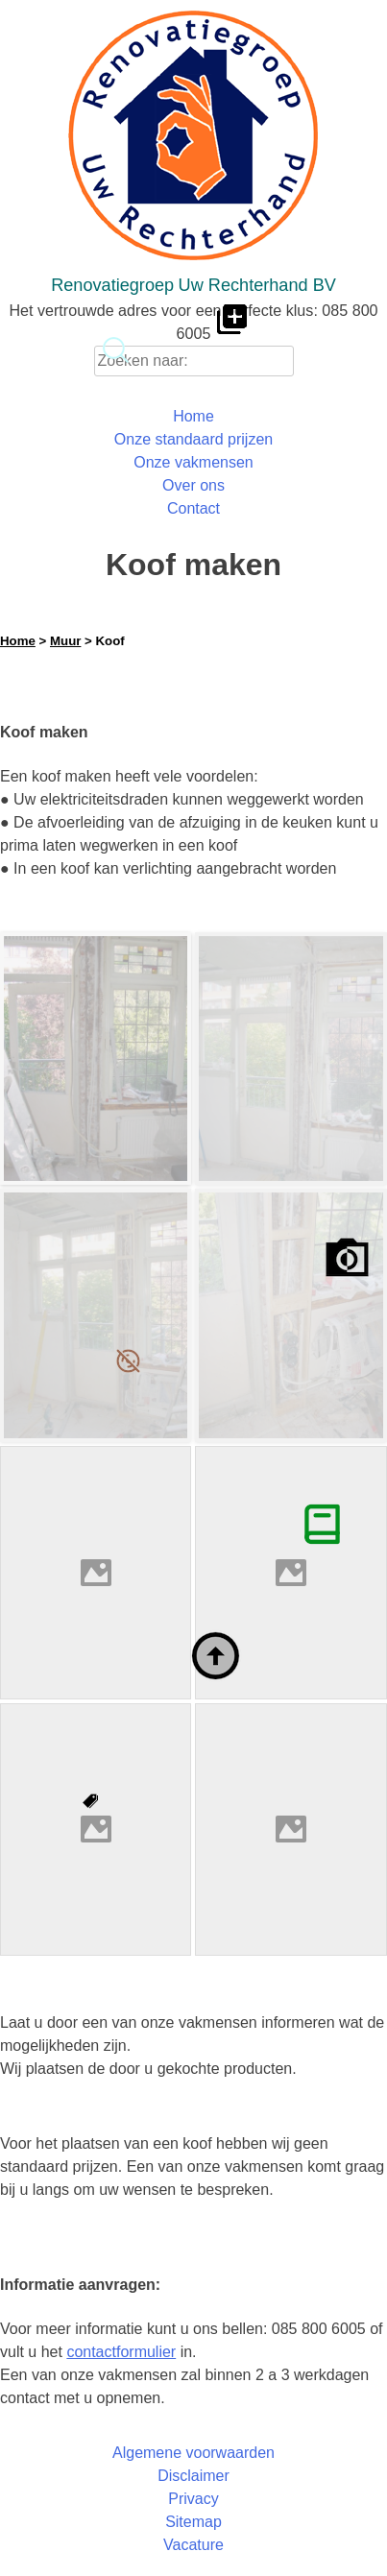 Image resolution: width=387 pixels, height=2576 pixels. I want to click on search for content or items, so click(115, 349).